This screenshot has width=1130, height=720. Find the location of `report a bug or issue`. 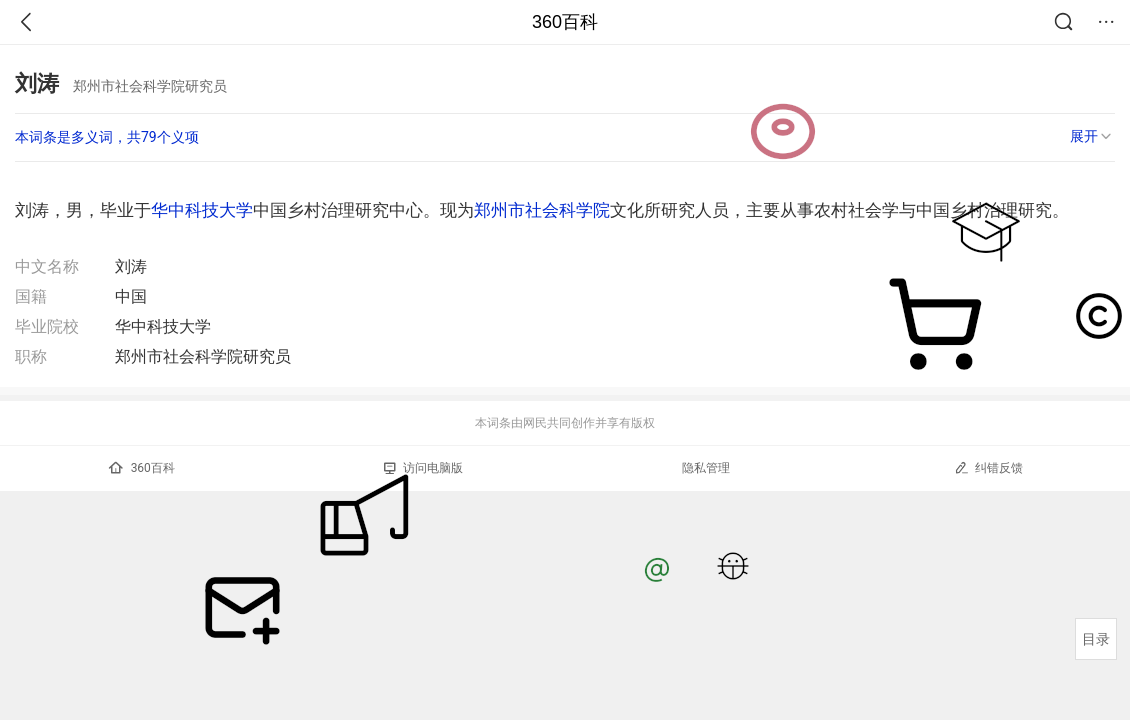

report a bug or issue is located at coordinates (733, 566).